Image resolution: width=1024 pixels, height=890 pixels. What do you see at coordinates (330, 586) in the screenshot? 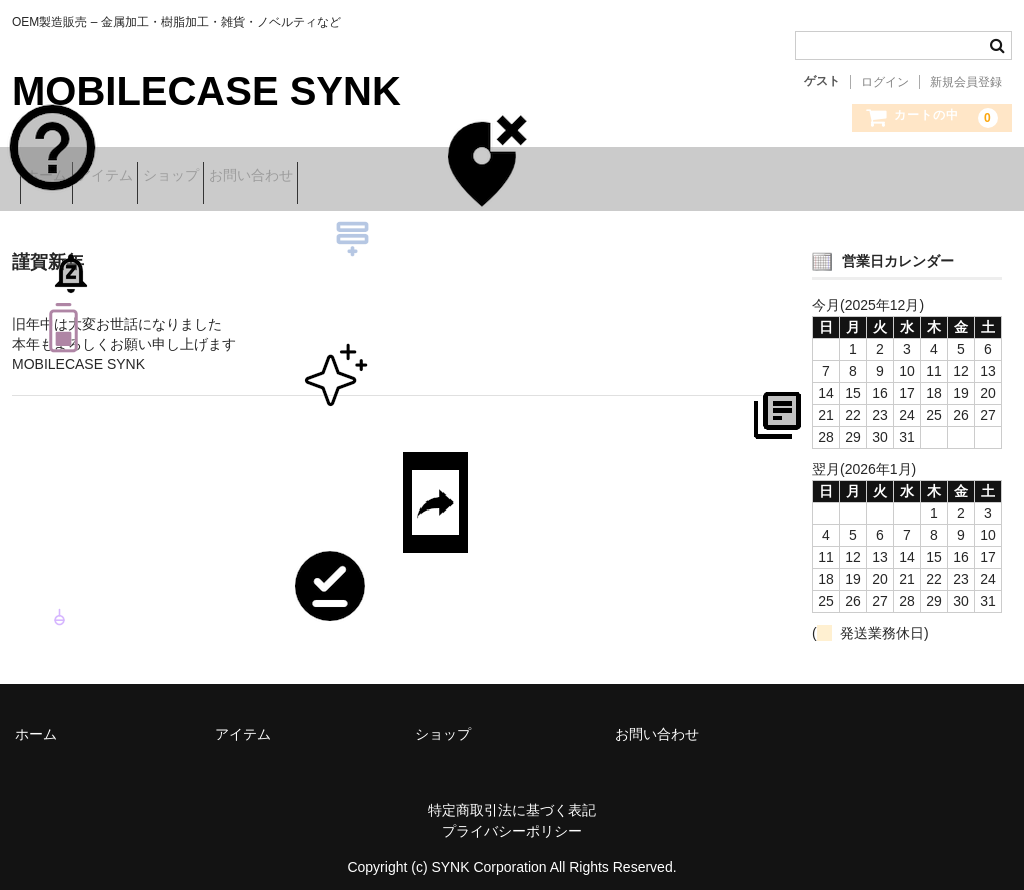
I see `indicates content is available offline` at bounding box center [330, 586].